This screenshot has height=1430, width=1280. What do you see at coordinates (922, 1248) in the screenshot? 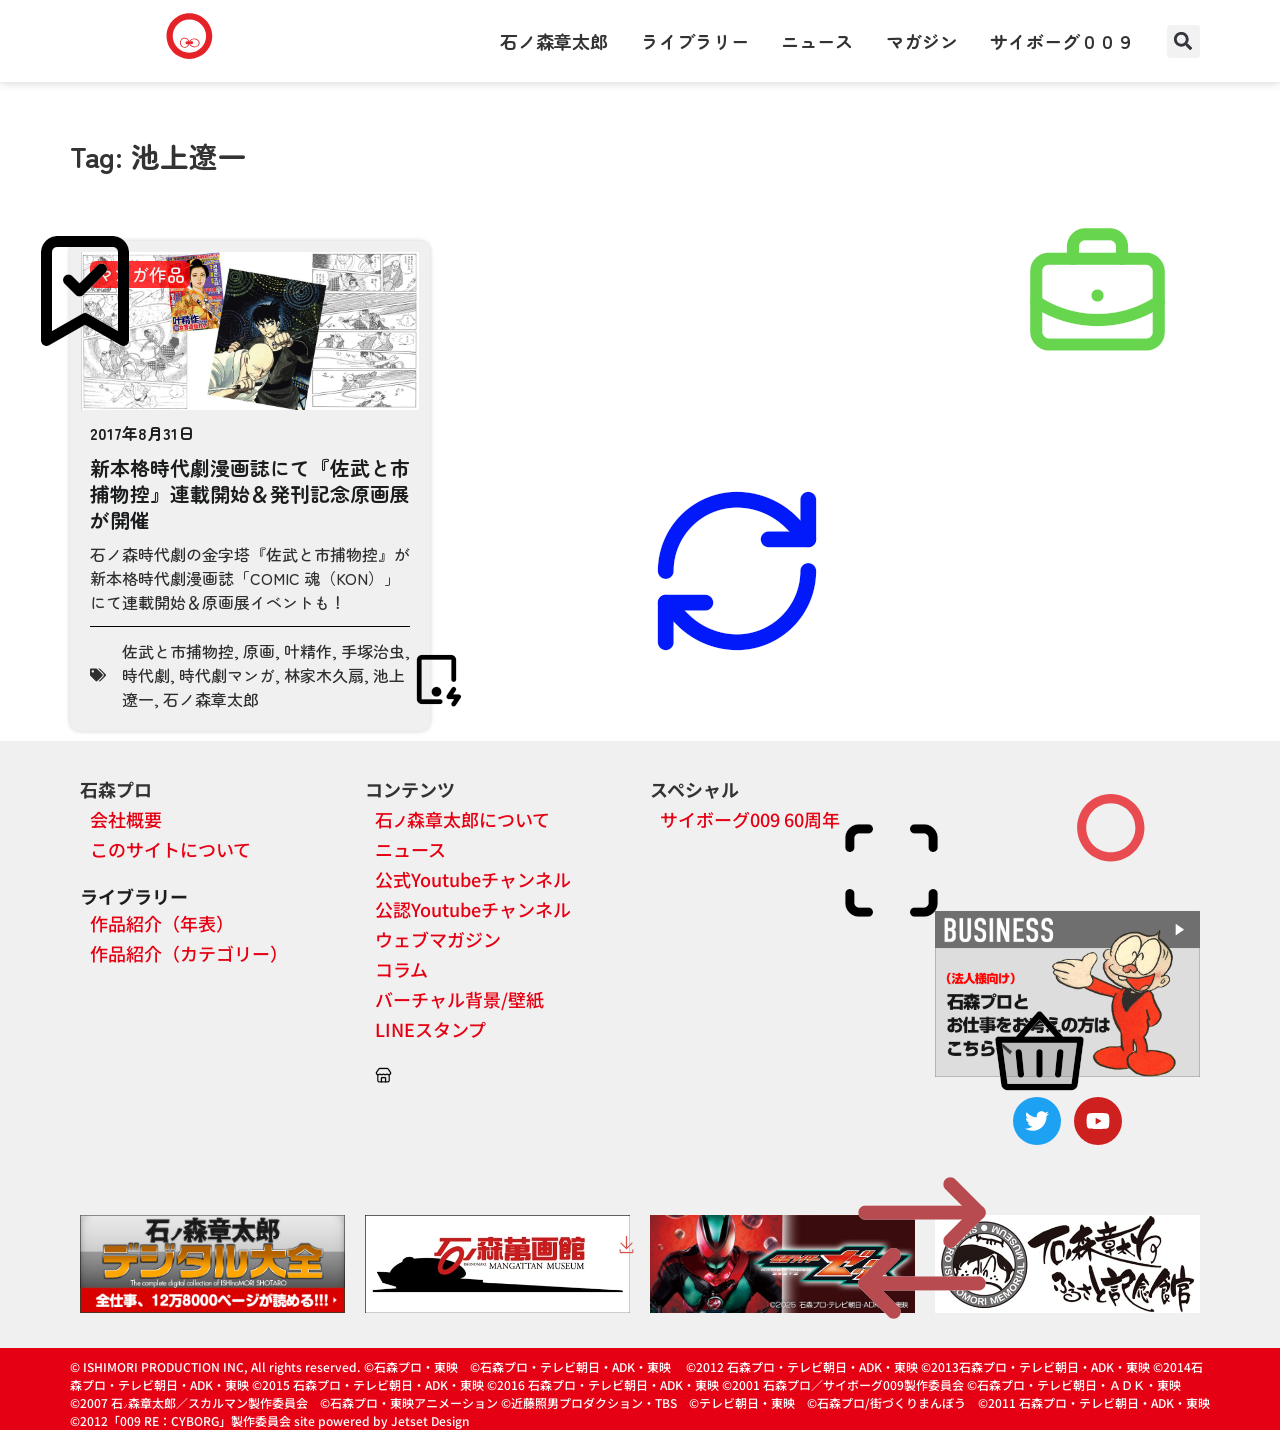
I see `swap or exchange items` at bounding box center [922, 1248].